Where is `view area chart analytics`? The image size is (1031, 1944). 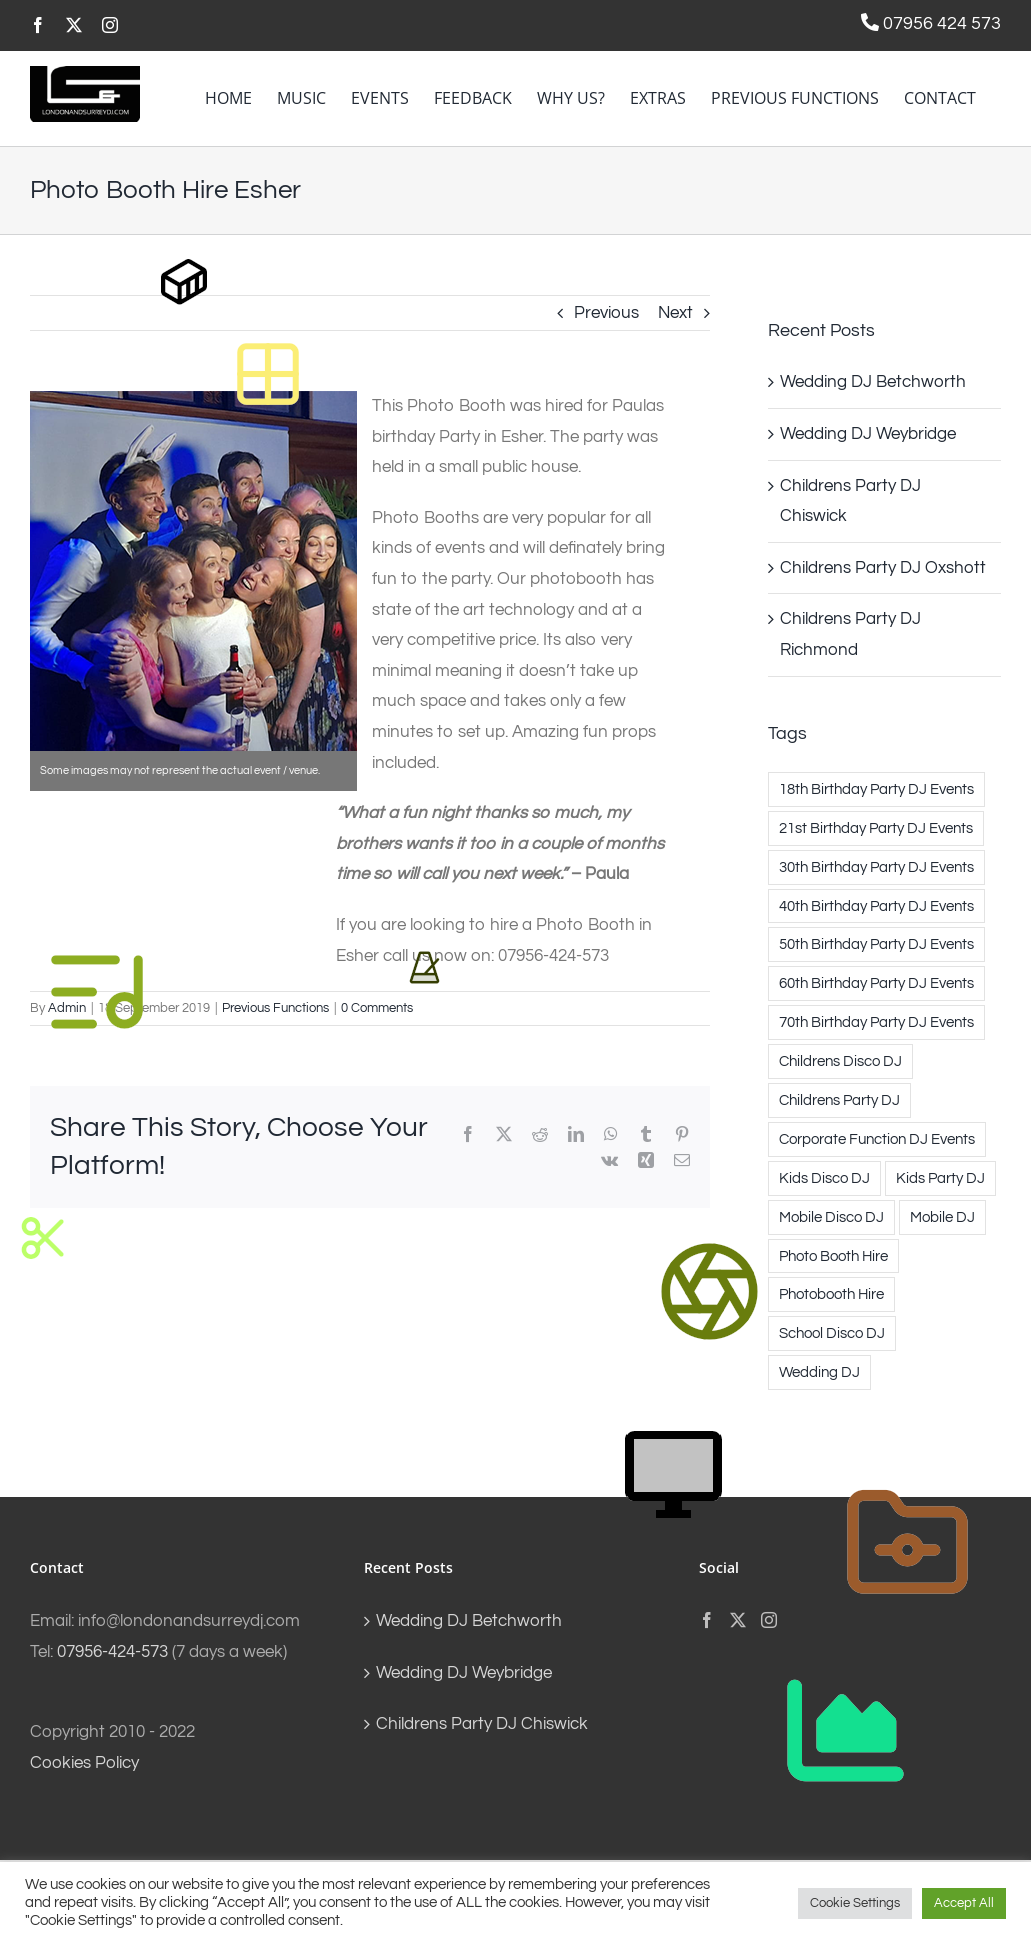 view area chart analytics is located at coordinates (845, 1730).